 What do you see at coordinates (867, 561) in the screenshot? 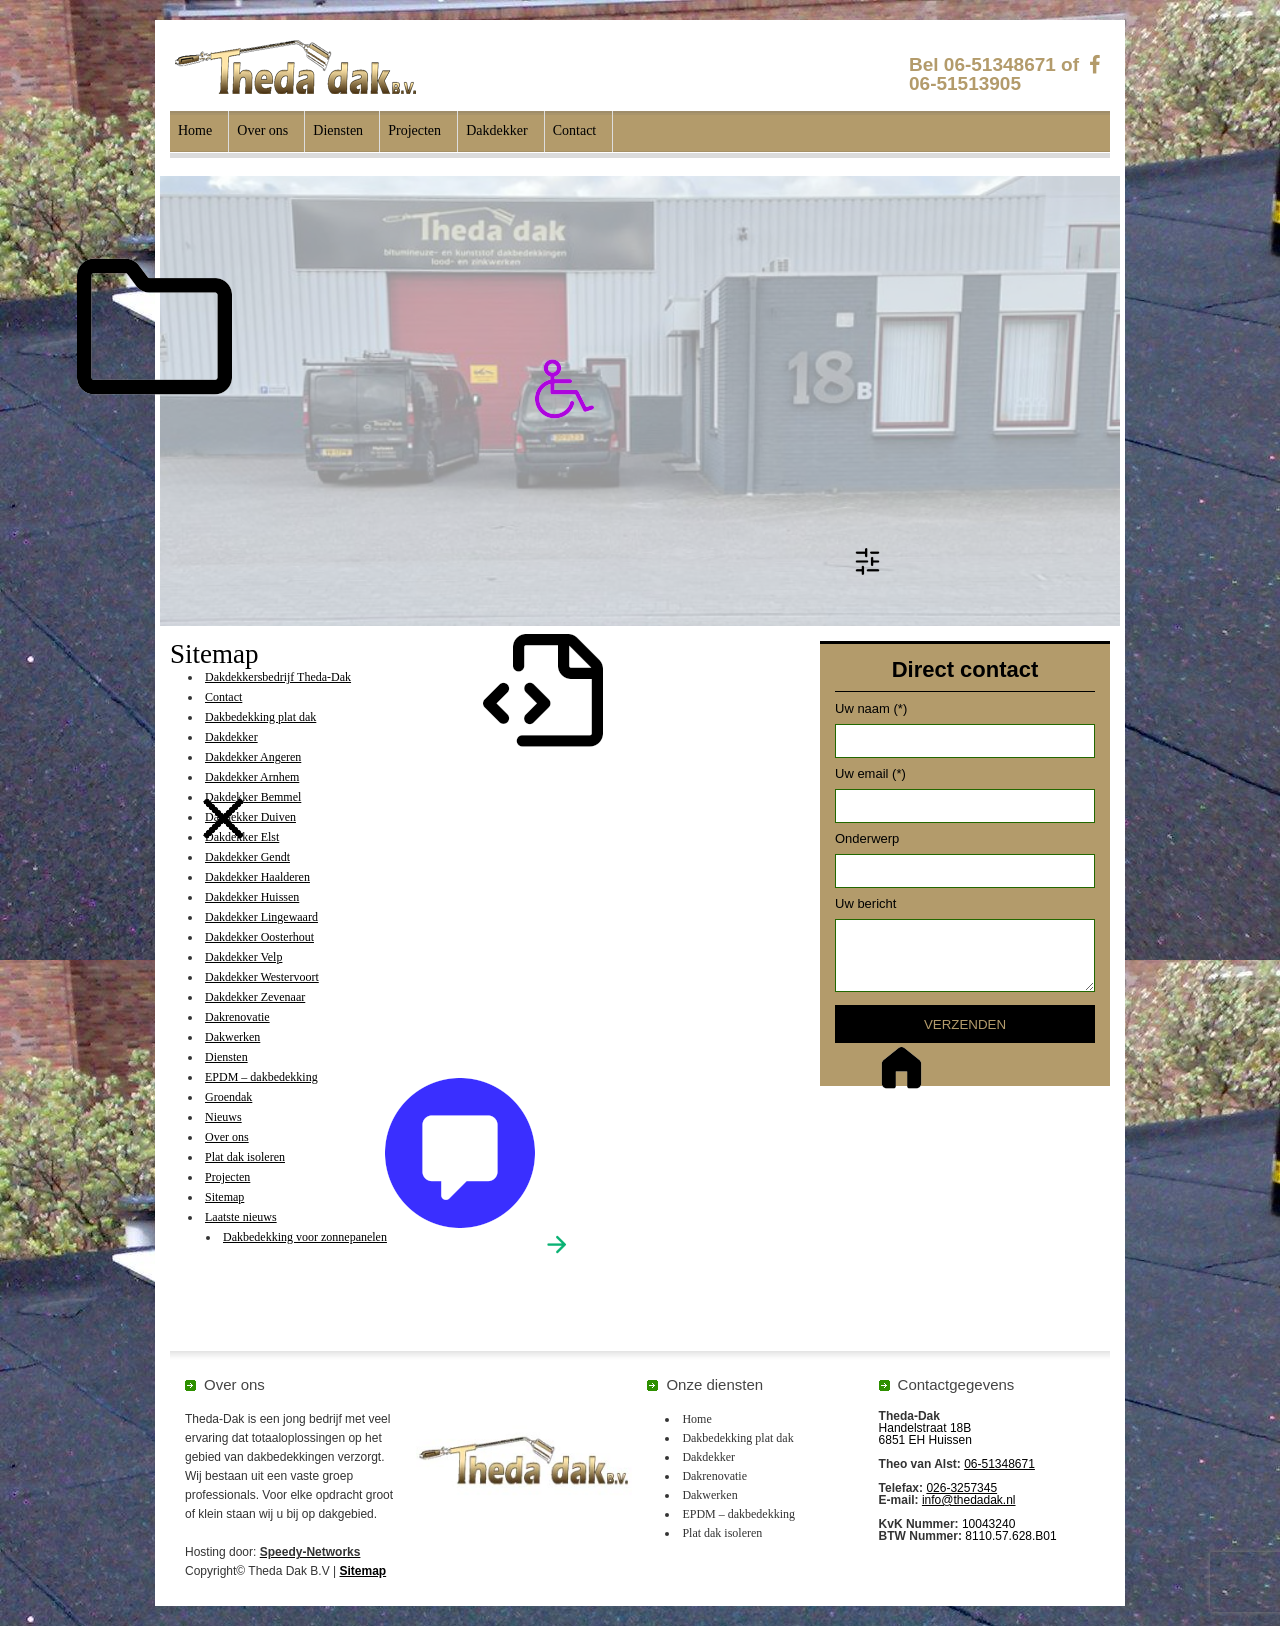
I see `adjust settings or preferences` at bounding box center [867, 561].